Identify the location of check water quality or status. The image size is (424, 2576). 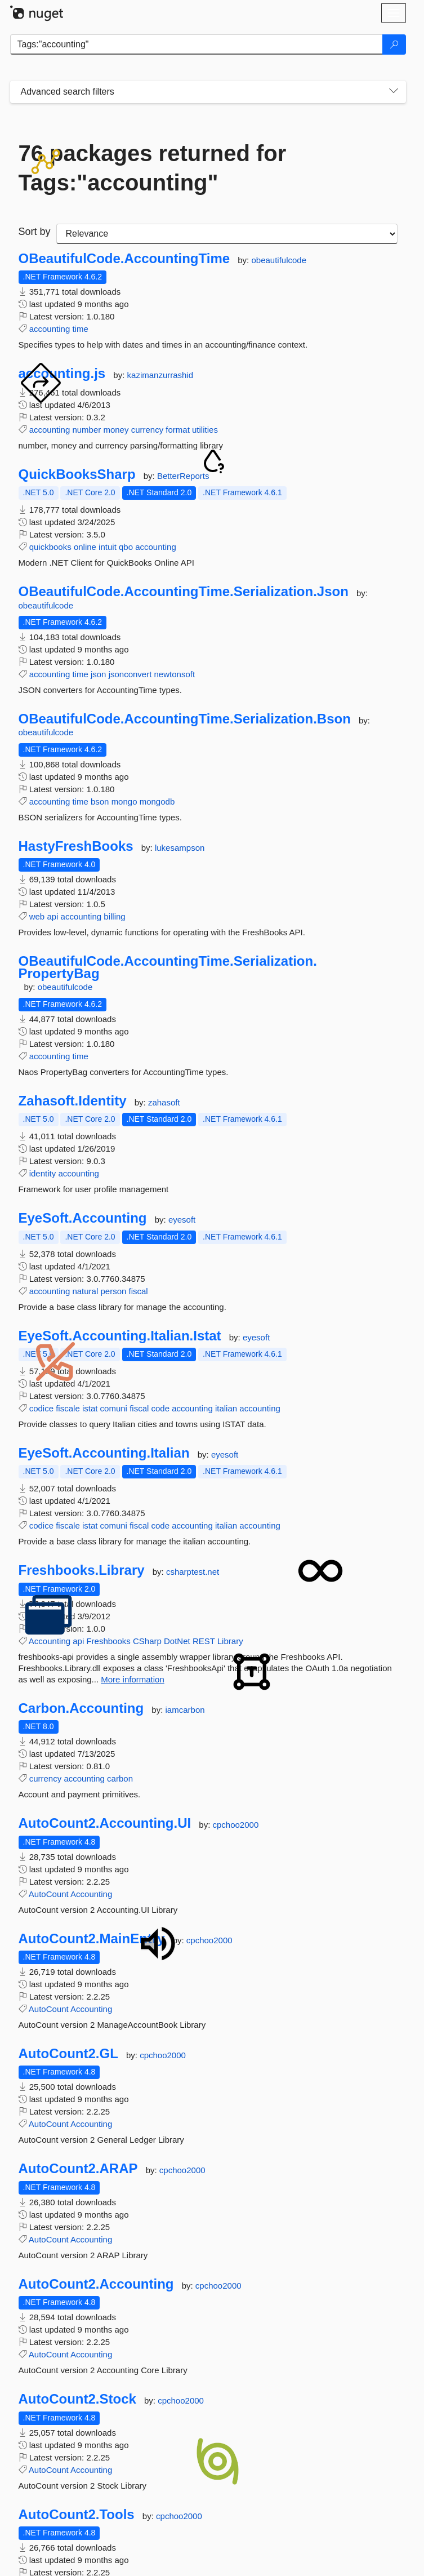
(213, 461).